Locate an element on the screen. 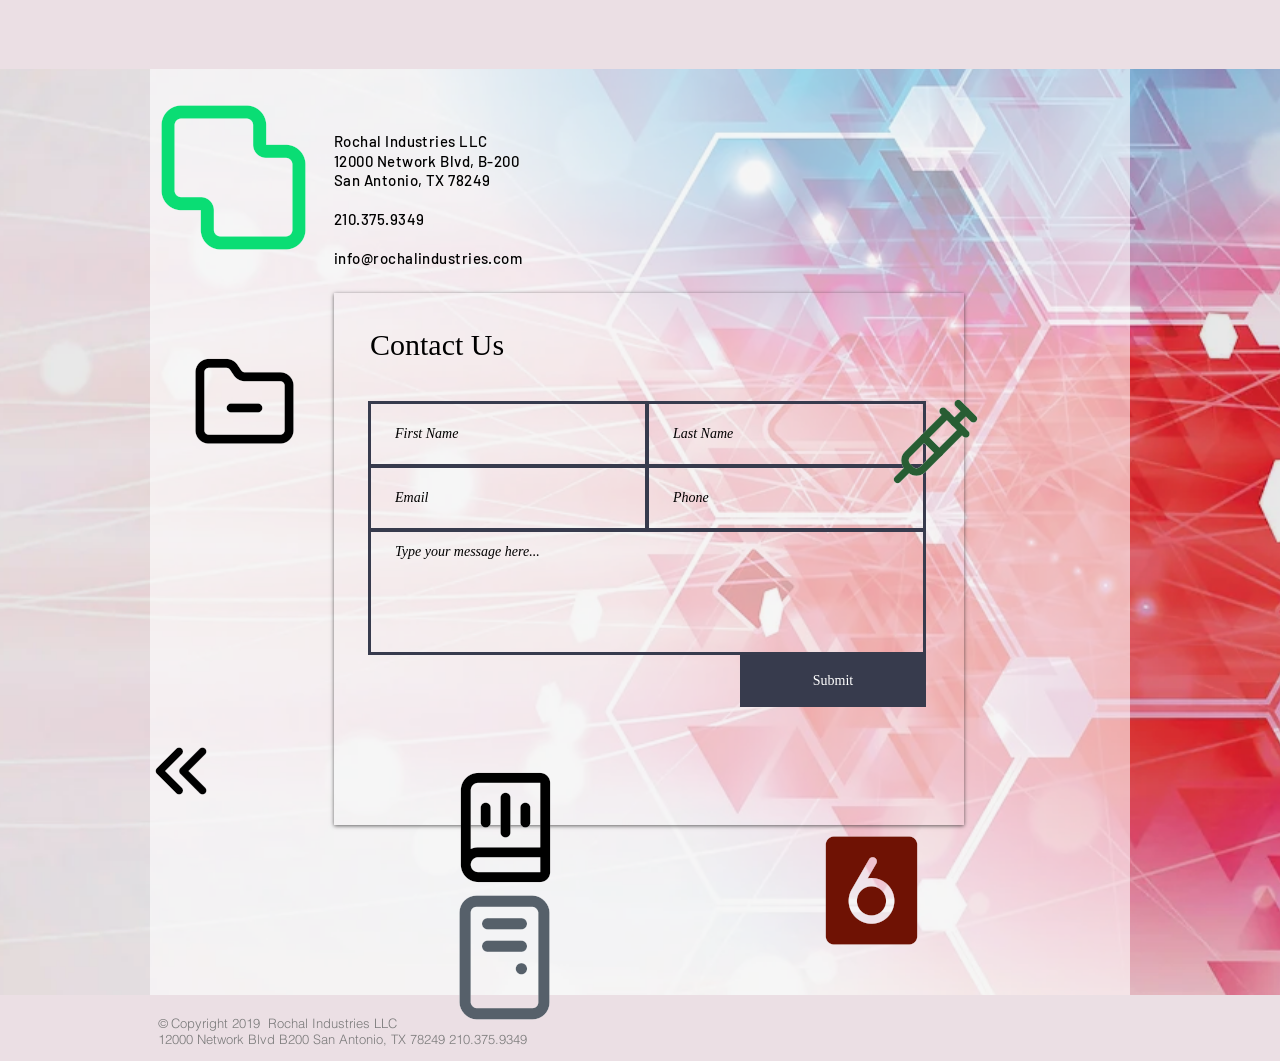  access computer or desktop settings is located at coordinates (504, 957).